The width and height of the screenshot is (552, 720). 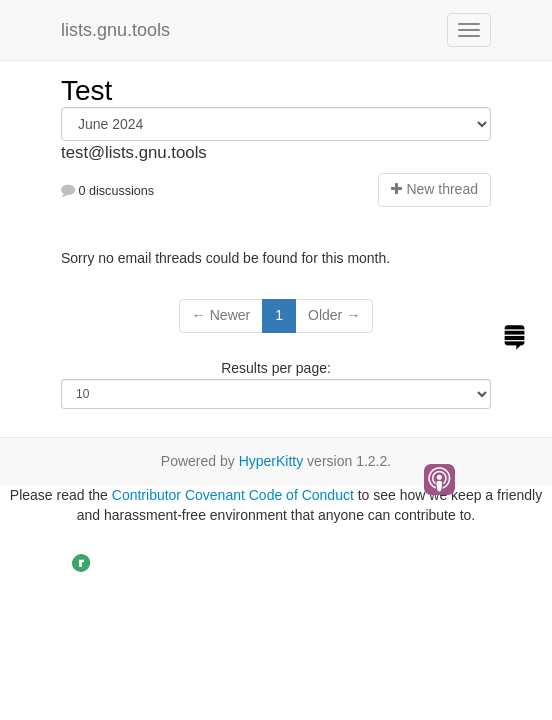 I want to click on stack exchange logo, so click(x=514, y=337).